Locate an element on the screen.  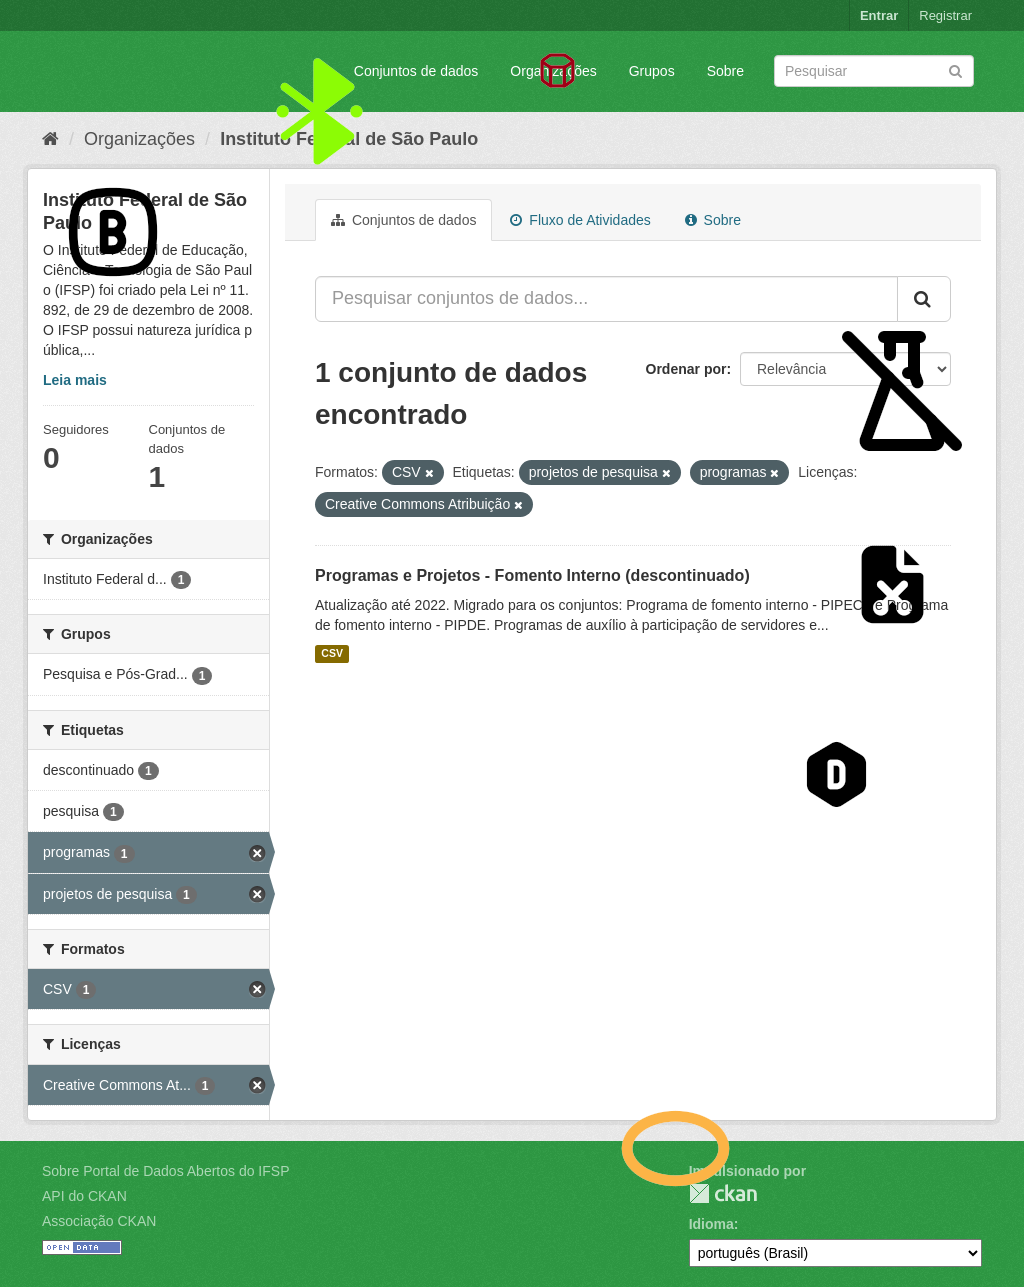
disable experimental features is located at coordinates (902, 391).